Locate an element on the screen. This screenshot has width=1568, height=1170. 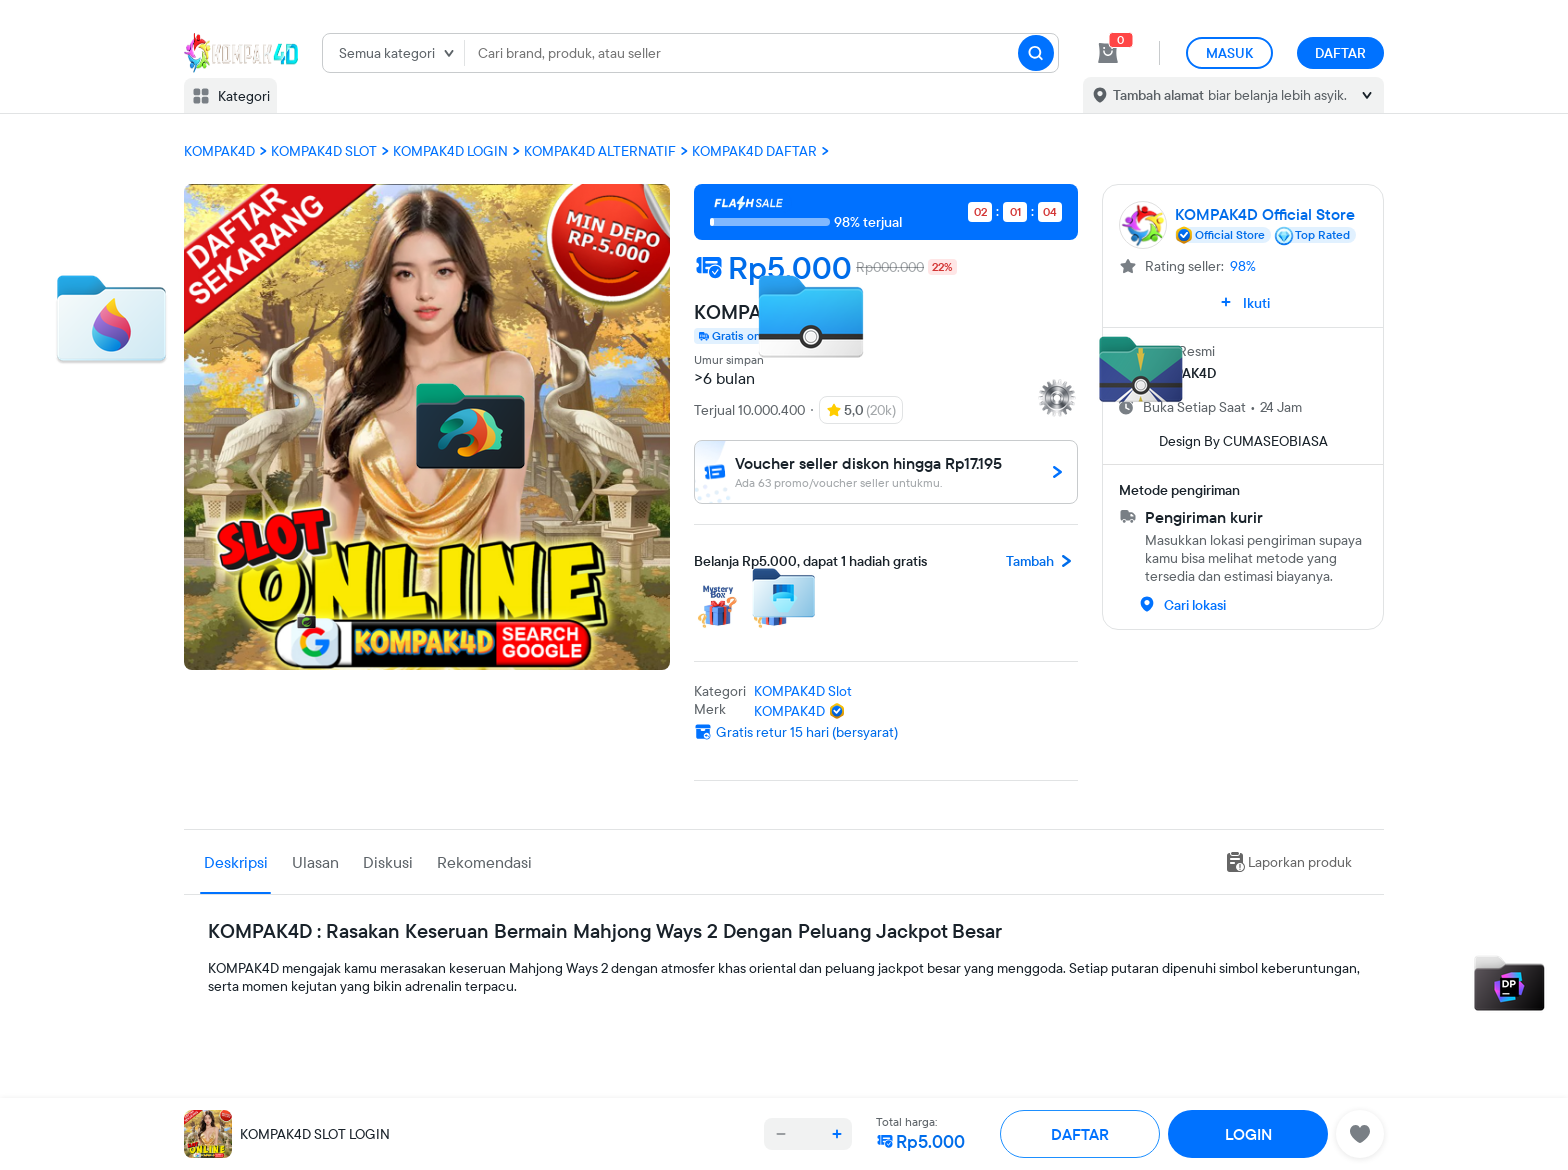
open spring framework project files is located at coordinates (306, 621).